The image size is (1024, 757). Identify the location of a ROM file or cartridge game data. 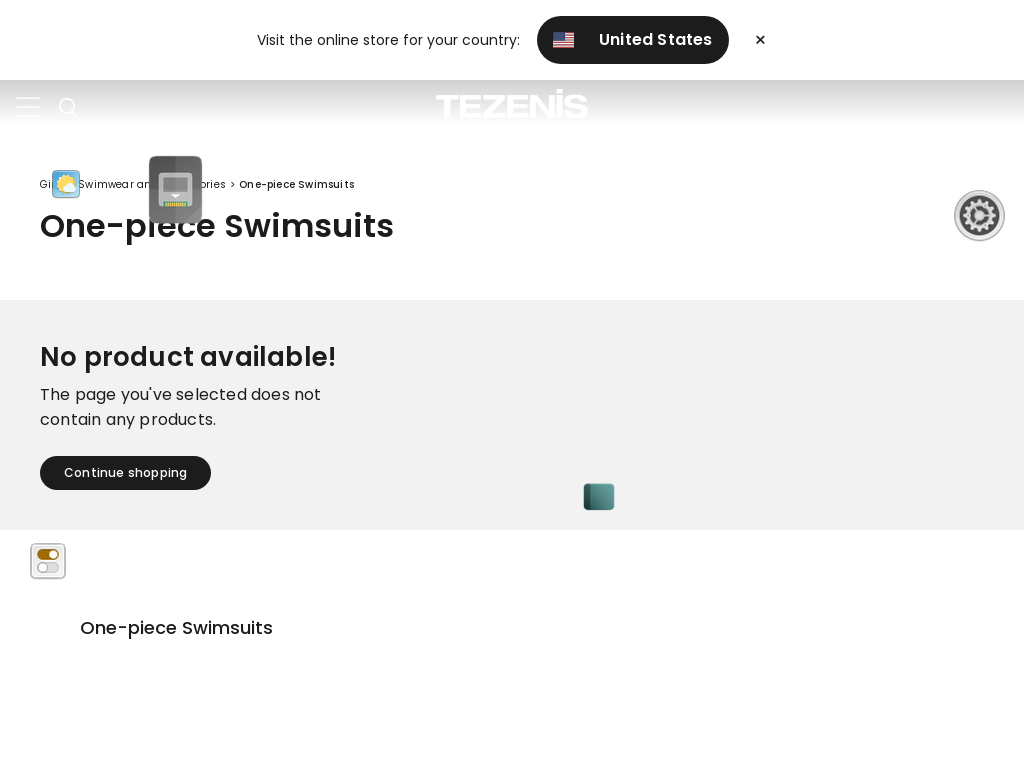
(175, 189).